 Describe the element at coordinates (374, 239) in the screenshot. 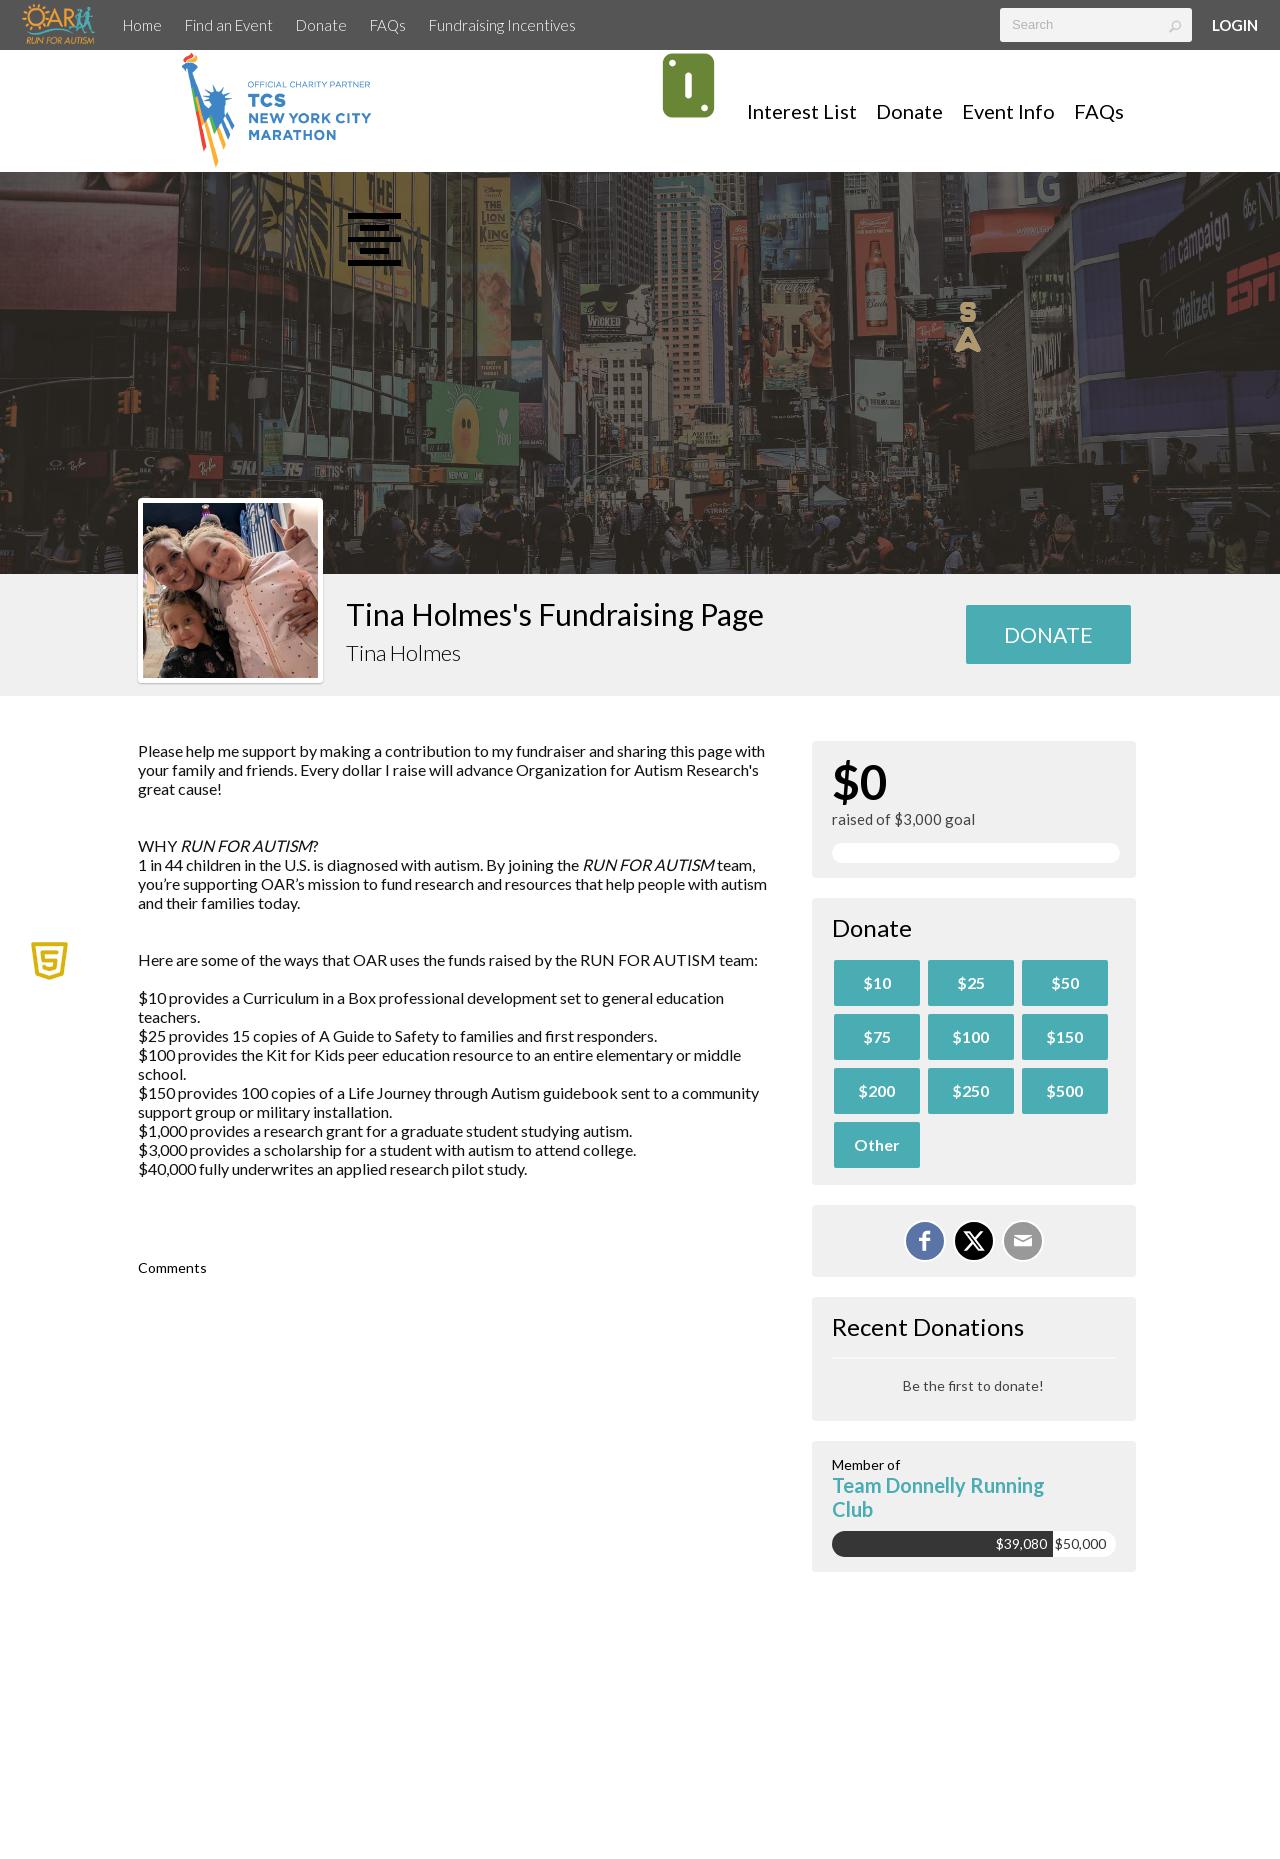

I see `center align text` at that location.